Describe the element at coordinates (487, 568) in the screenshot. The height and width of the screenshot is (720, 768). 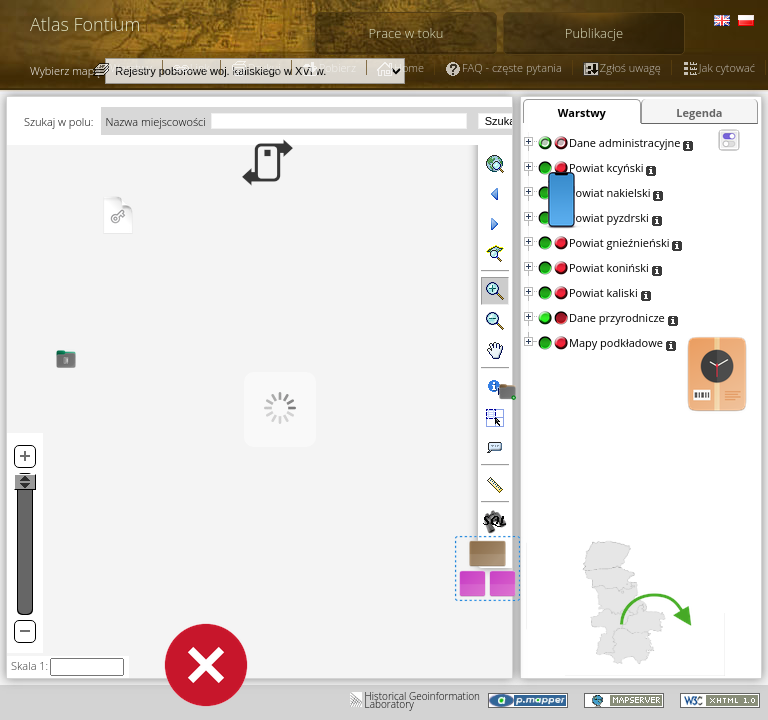
I see `select all items in the current view` at that location.